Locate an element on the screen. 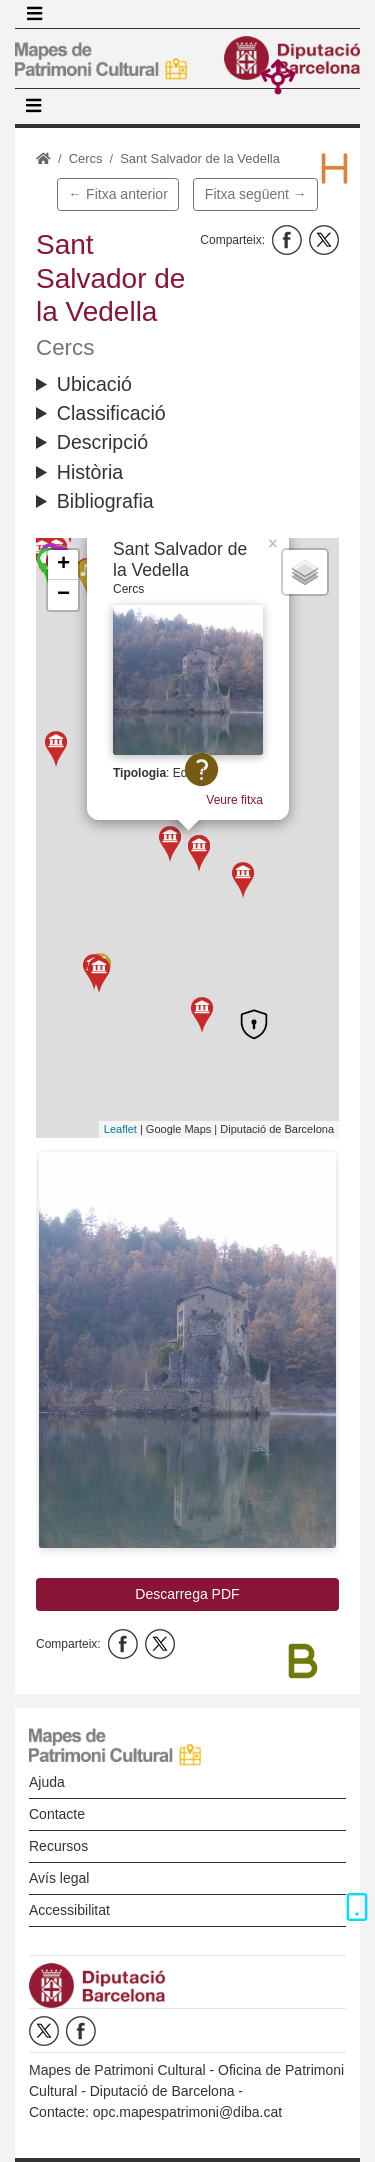 This screenshot has width=375, height=2162. insert a heading in a text editor is located at coordinates (334, 168).